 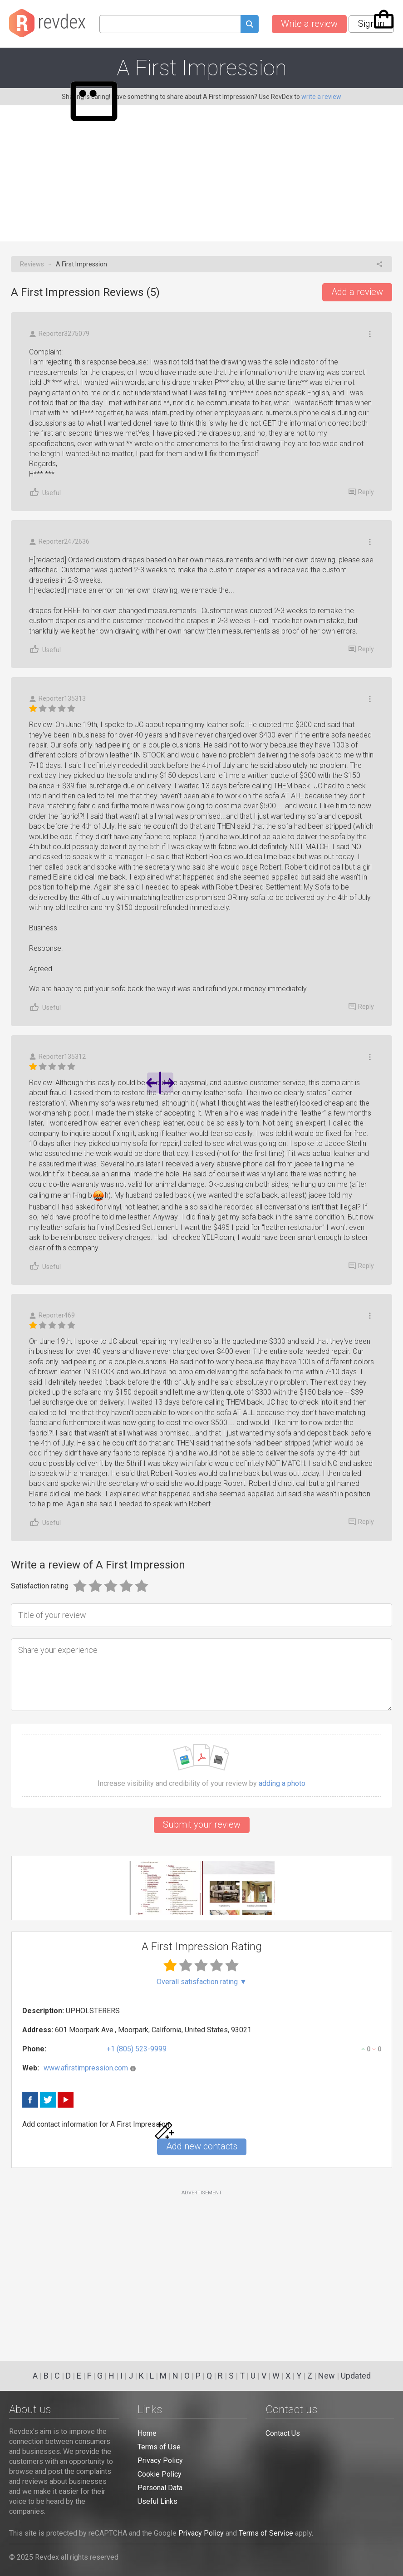 What do you see at coordinates (163, 2130) in the screenshot?
I see `apply automatic enhancements or effects` at bounding box center [163, 2130].